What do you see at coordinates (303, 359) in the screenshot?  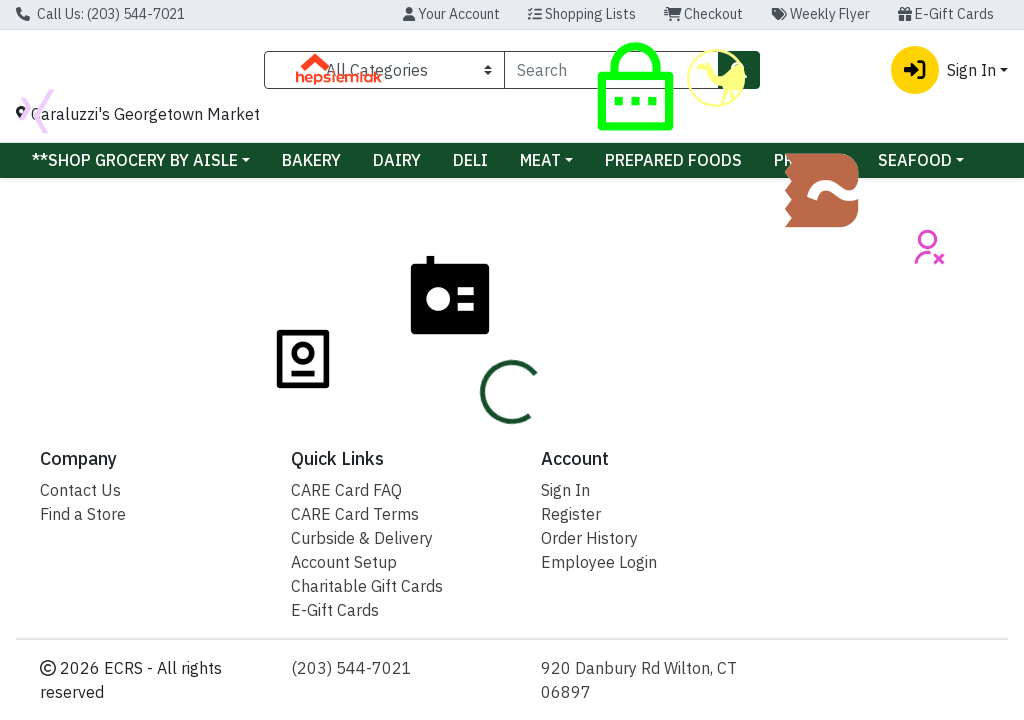 I see `view passport or travel document details` at bounding box center [303, 359].